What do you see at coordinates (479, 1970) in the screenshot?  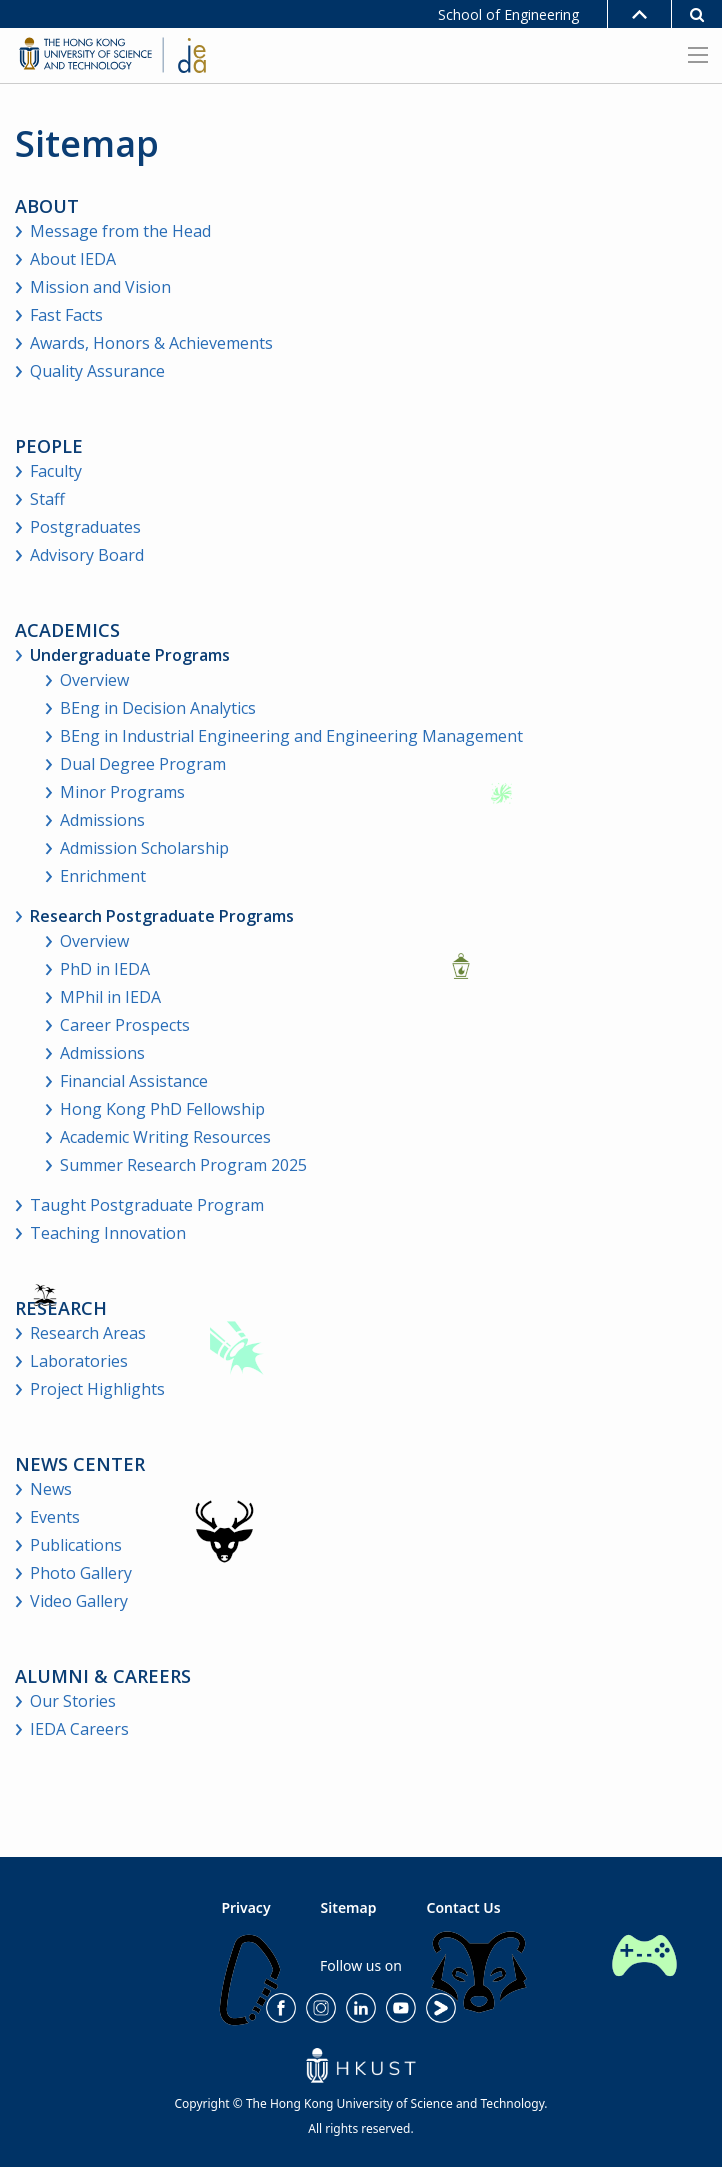 I see `badger character or mascot icon` at bounding box center [479, 1970].